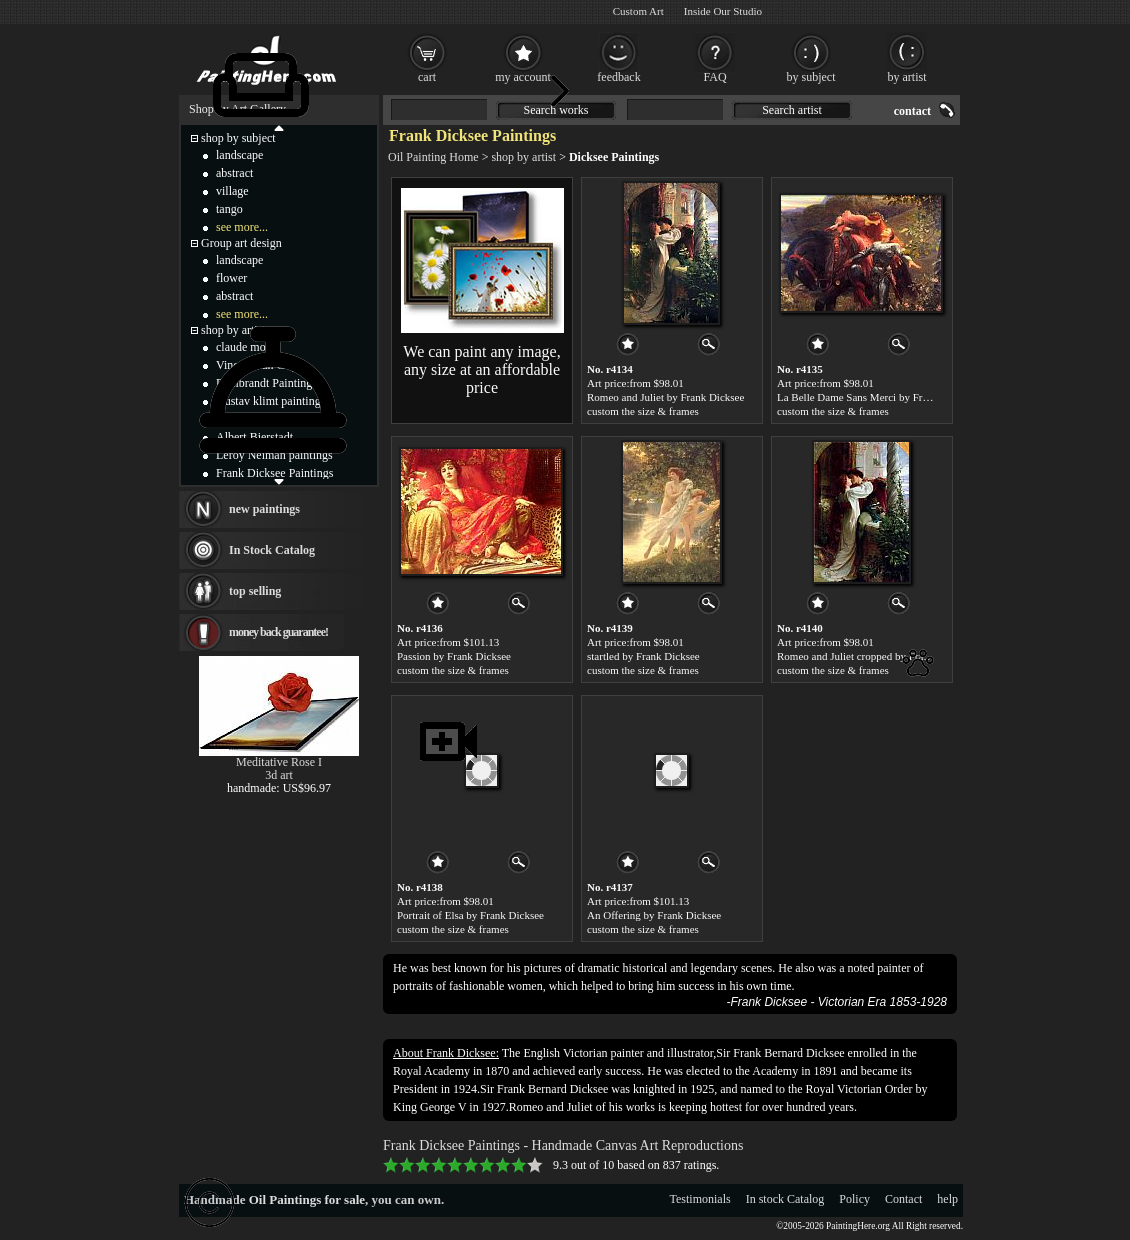 The image size is (1130, 1240). I want to click on start a new video call, so click(448, 741).